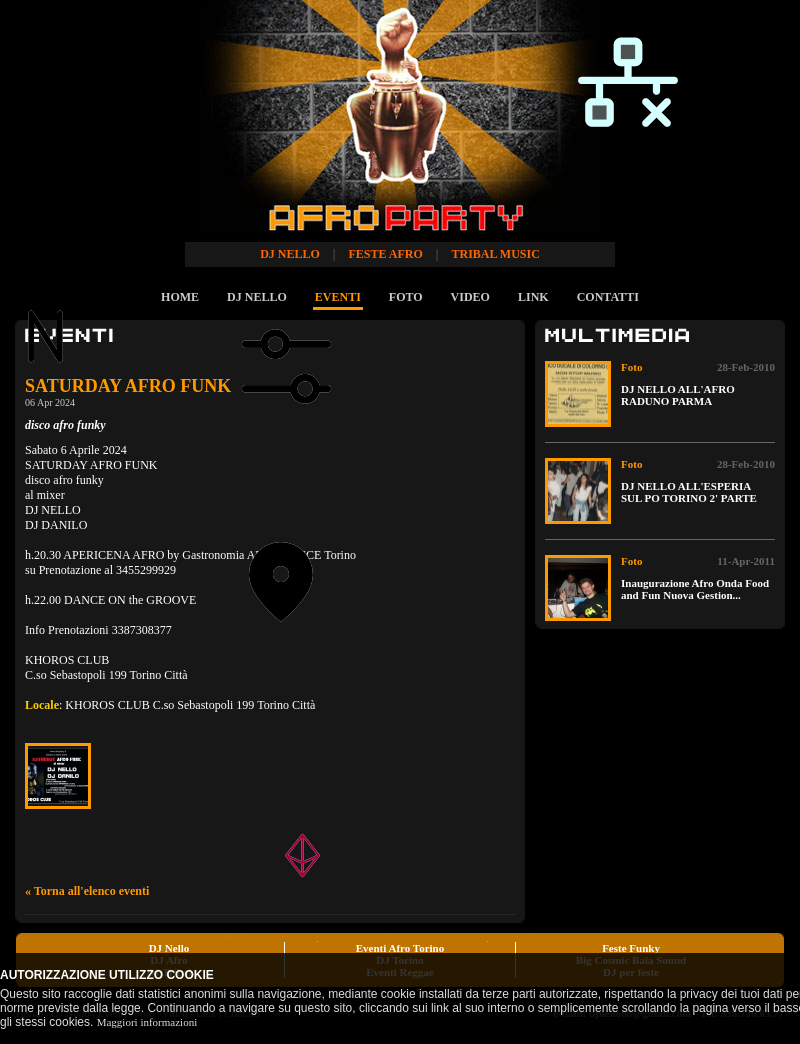 The image size is (800, 1044). What do you see at coordinates (281, 582) in the screenshot?
I see `view location on map` at bounding box center [281, 582].